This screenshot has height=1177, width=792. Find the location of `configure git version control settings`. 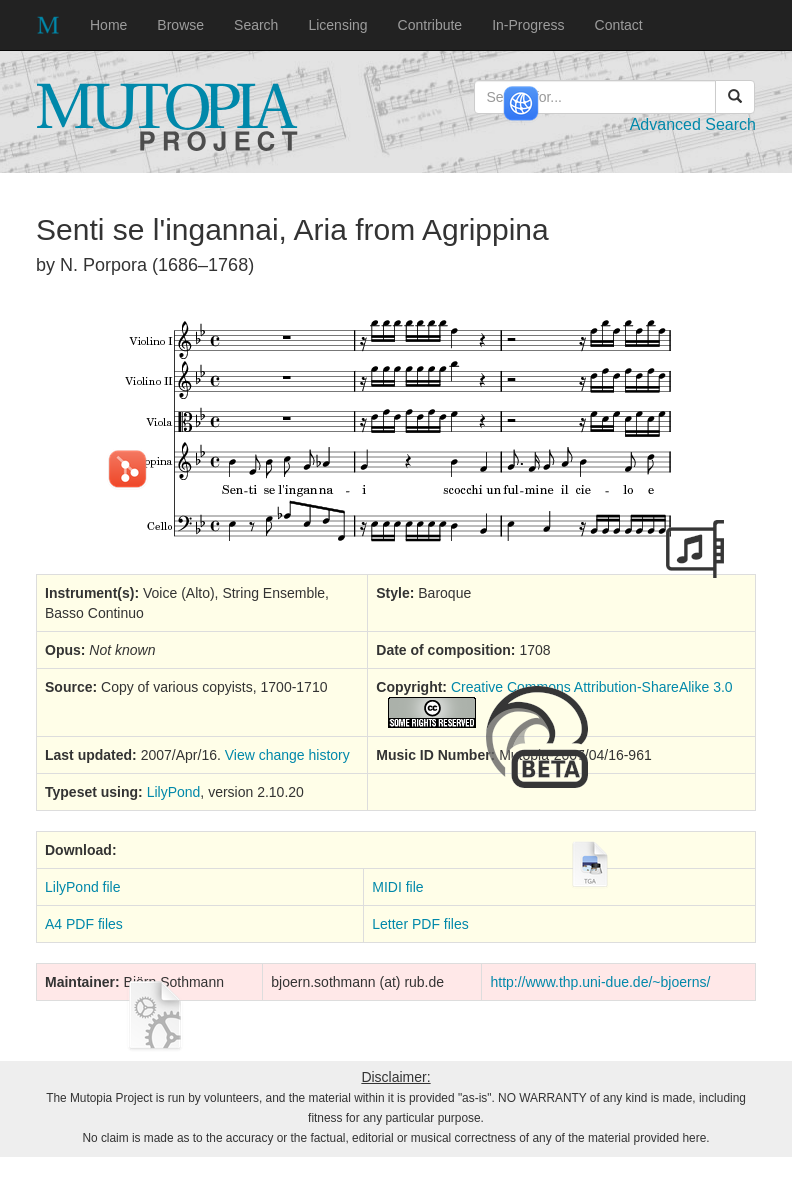

configure git version control settings is located at coordinates (127, 469).